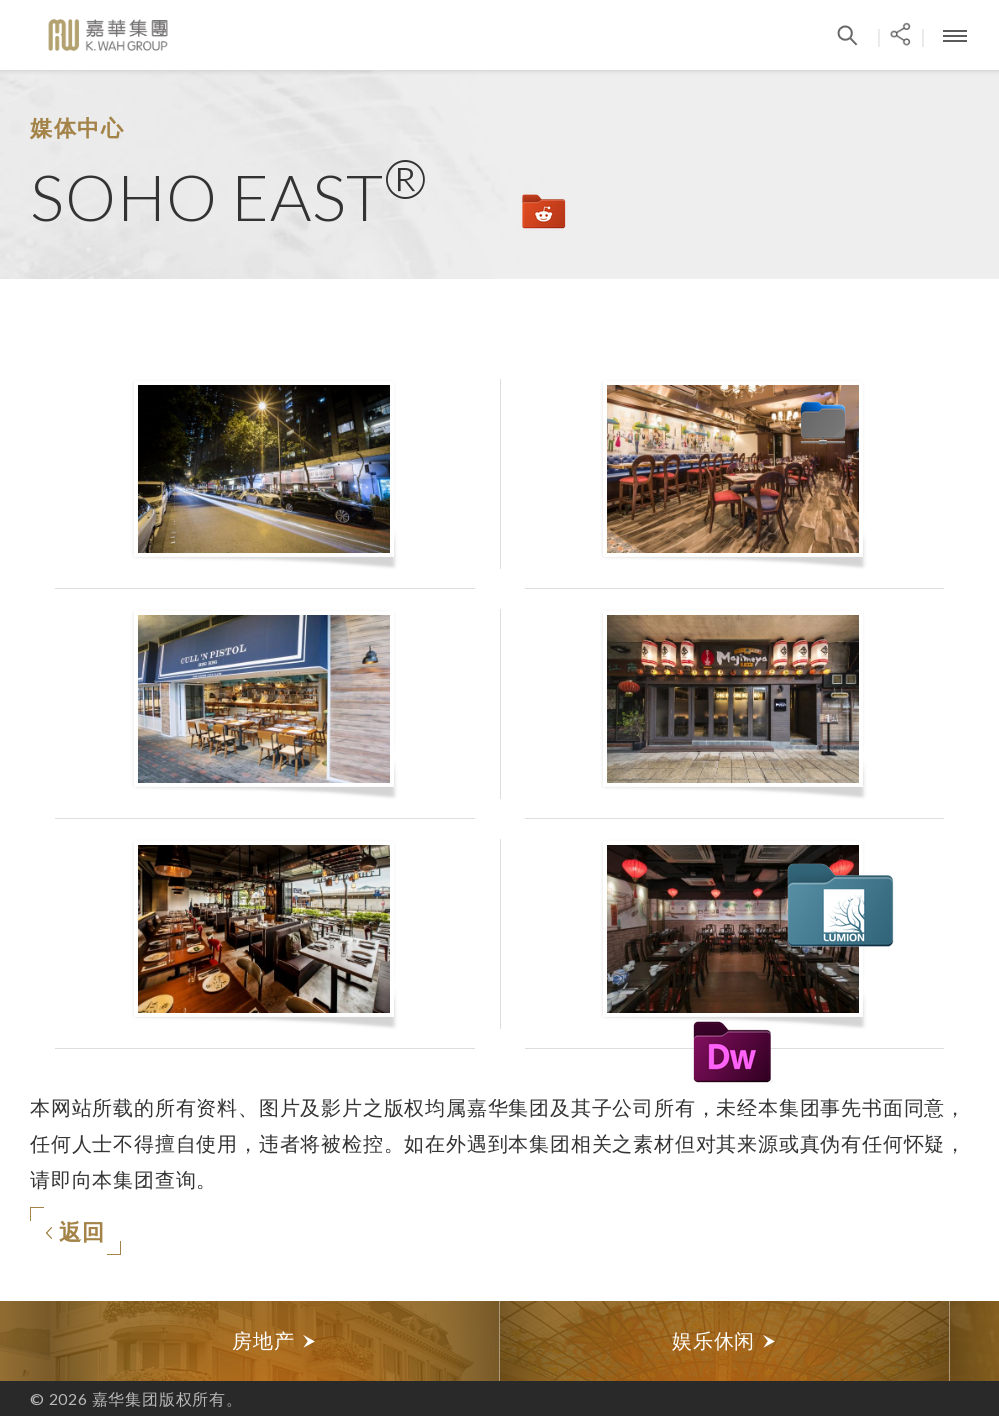 Image resolution: width=999 pixels, height=1416 pixels. Describe the element at coordinates (823, 422) in the screenshot. I see `access a remote or network folder` at that location.